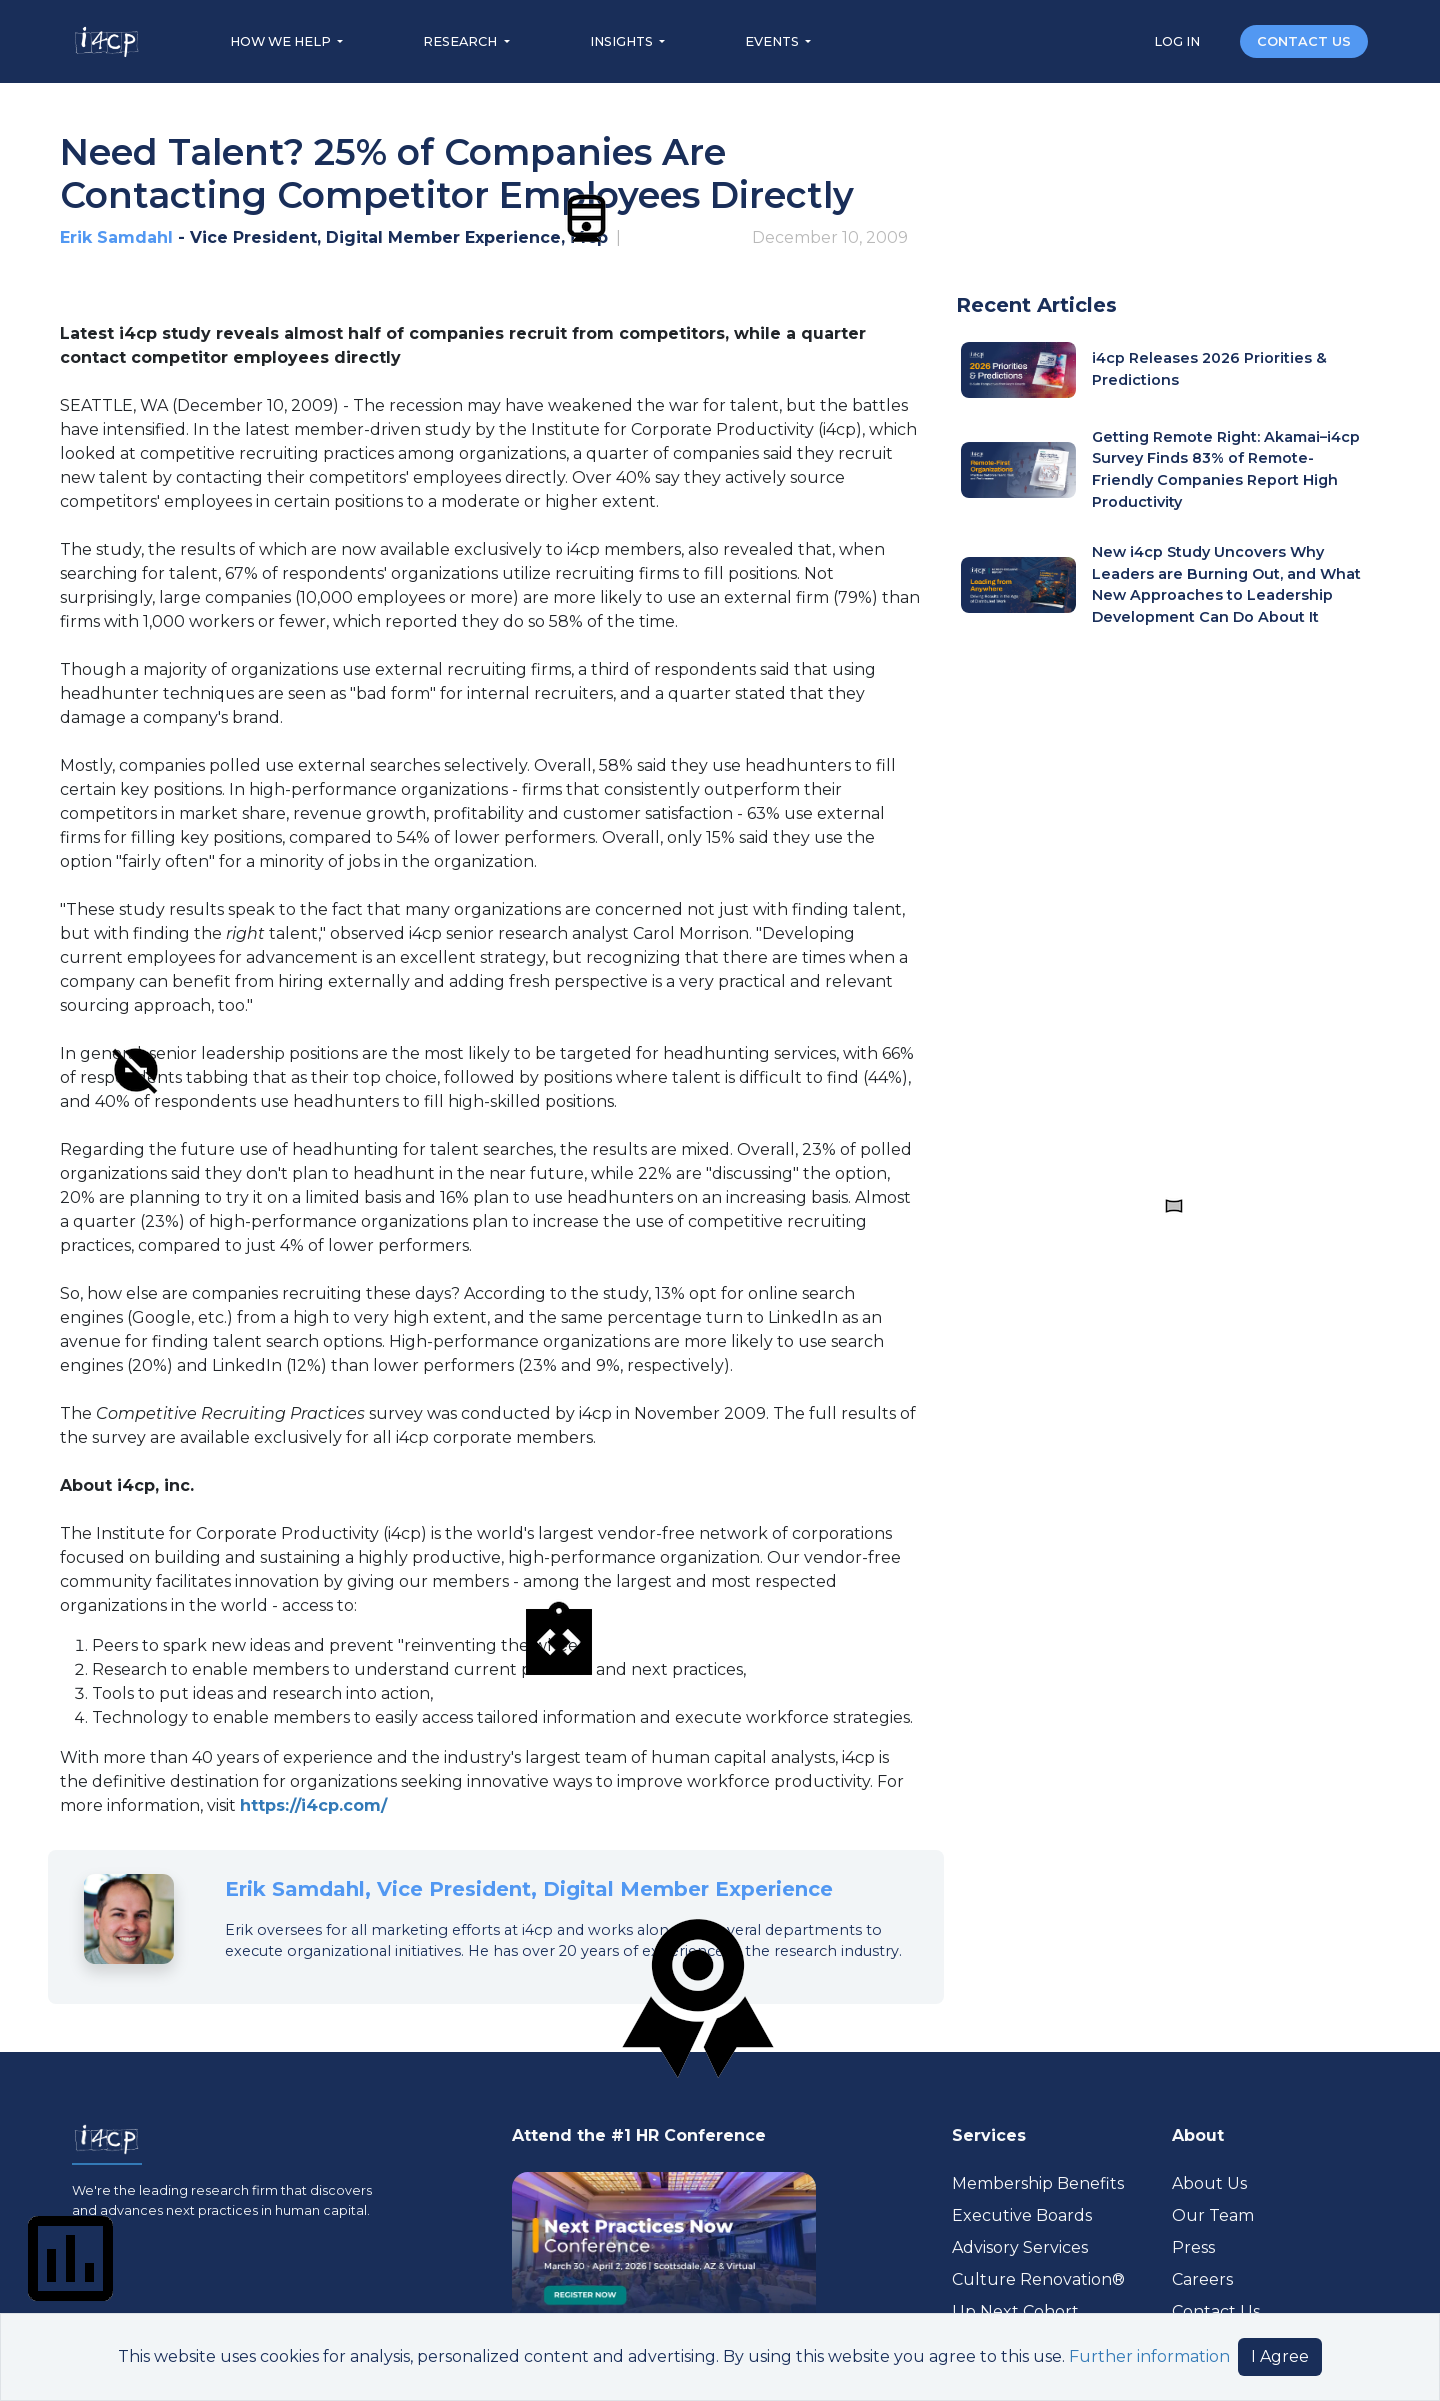  Describe the element at coordinates (698, 1996) in the screenshot. I see `indicates an award or achievement` at that location.